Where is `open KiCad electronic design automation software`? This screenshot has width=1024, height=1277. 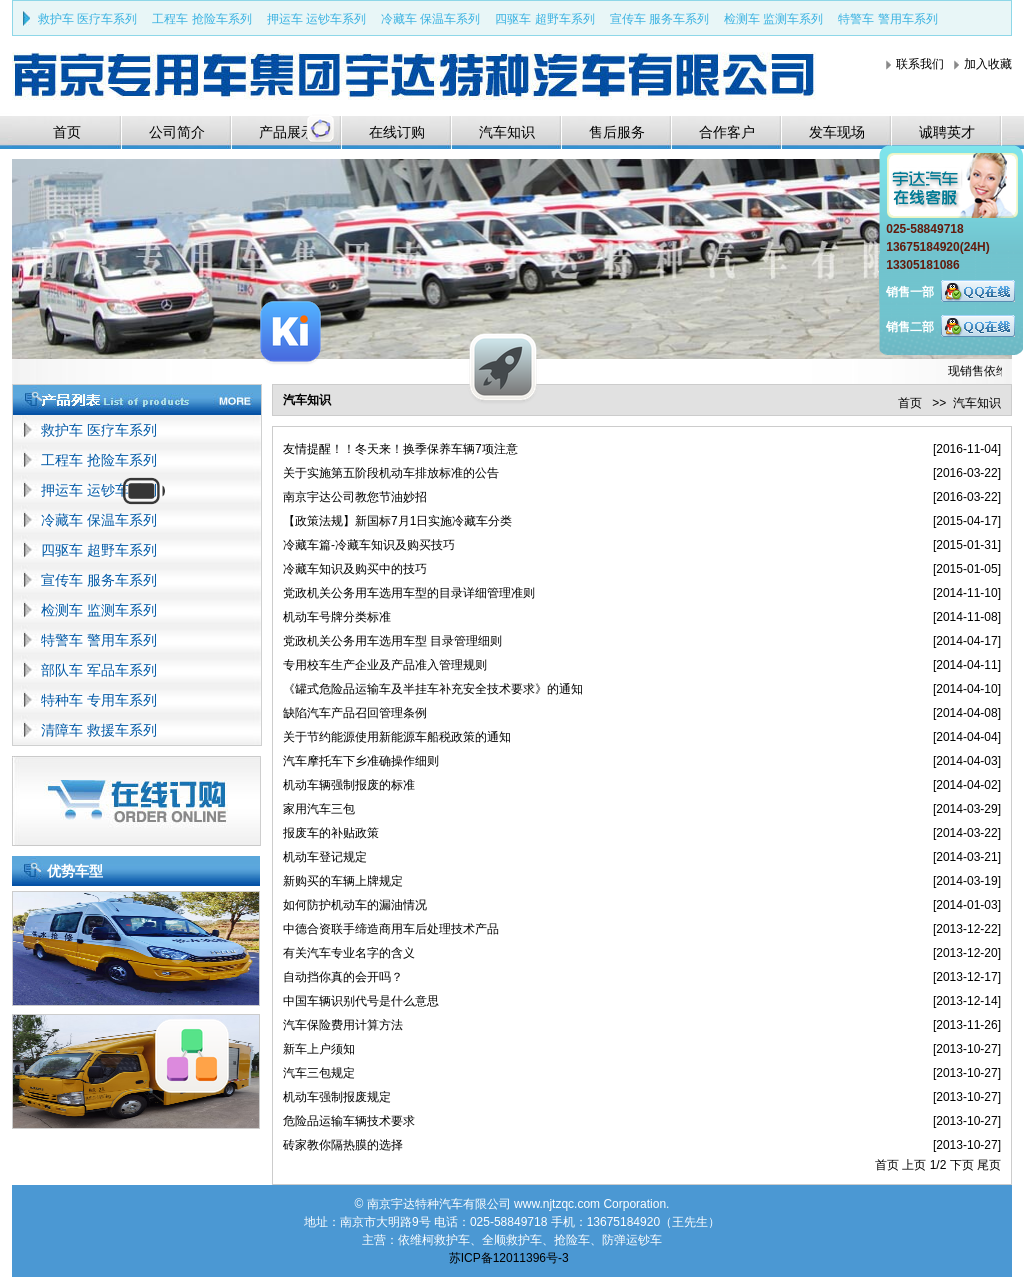
open KiCad electronic design automation software is located at coordinates (290, 331).